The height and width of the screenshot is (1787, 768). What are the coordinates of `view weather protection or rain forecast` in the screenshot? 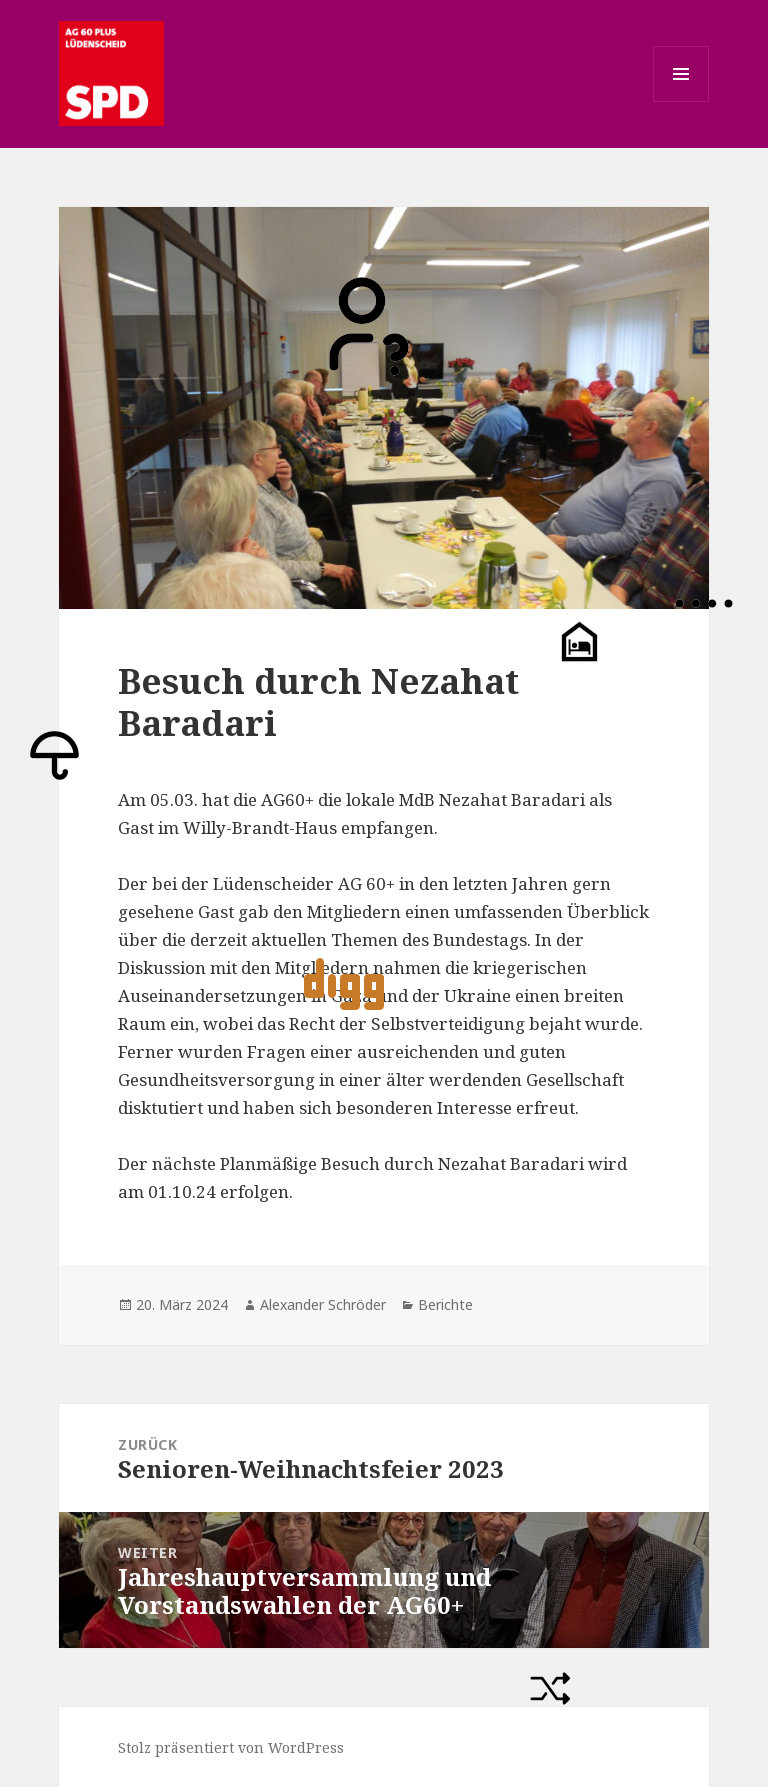 It's located at (54, 755).